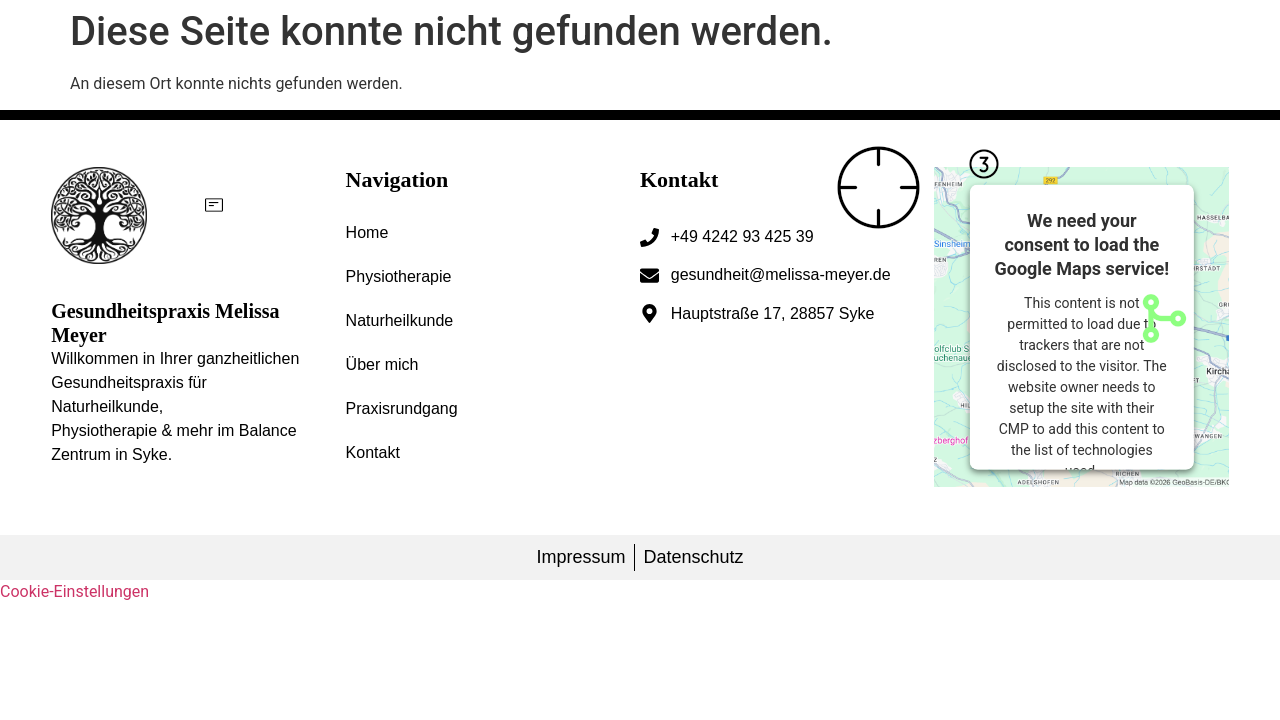 This screenshot has height=720, width=1280. What do you see at coordinates (984, 164) in the screenshot?
I see `indicates step three in a multi-step process` at bounding box center [984, 164].